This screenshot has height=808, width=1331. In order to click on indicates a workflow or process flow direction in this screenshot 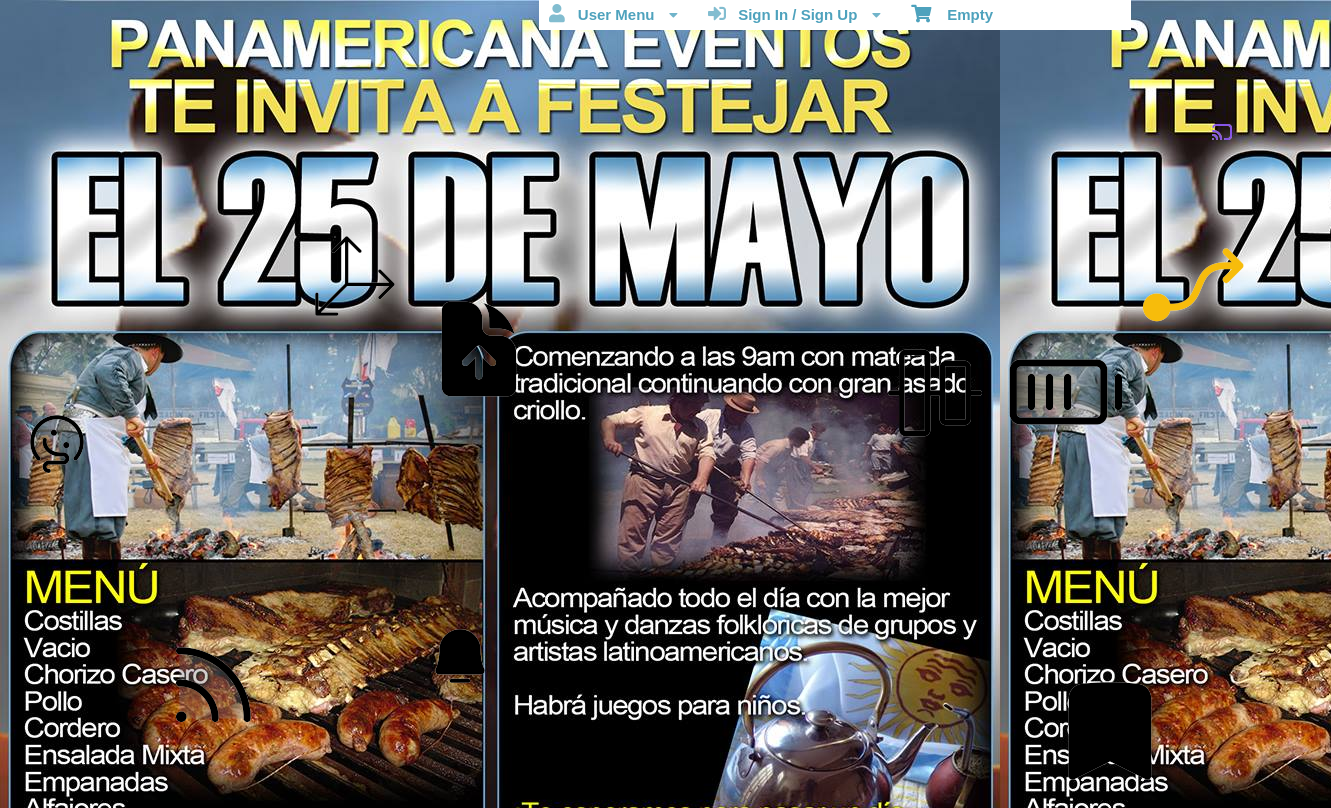, I will do `click(1191, 286)`.